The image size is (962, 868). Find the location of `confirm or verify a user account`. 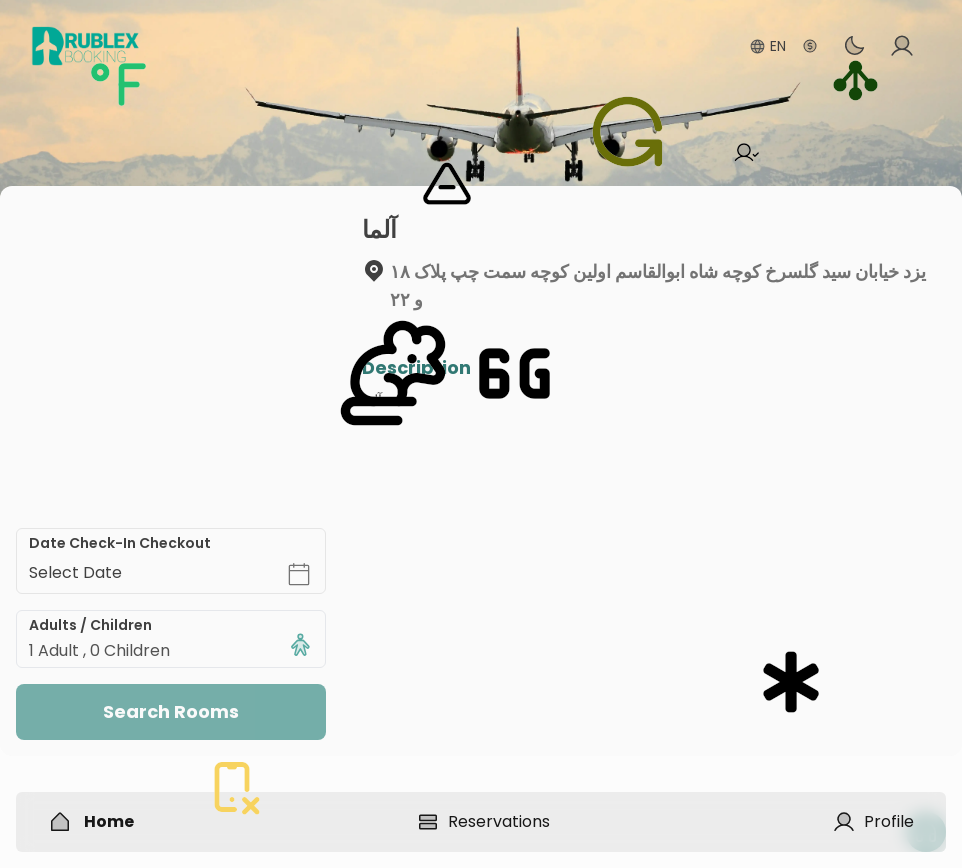

confirm or verify a user account is located at coordinates (746, 153).